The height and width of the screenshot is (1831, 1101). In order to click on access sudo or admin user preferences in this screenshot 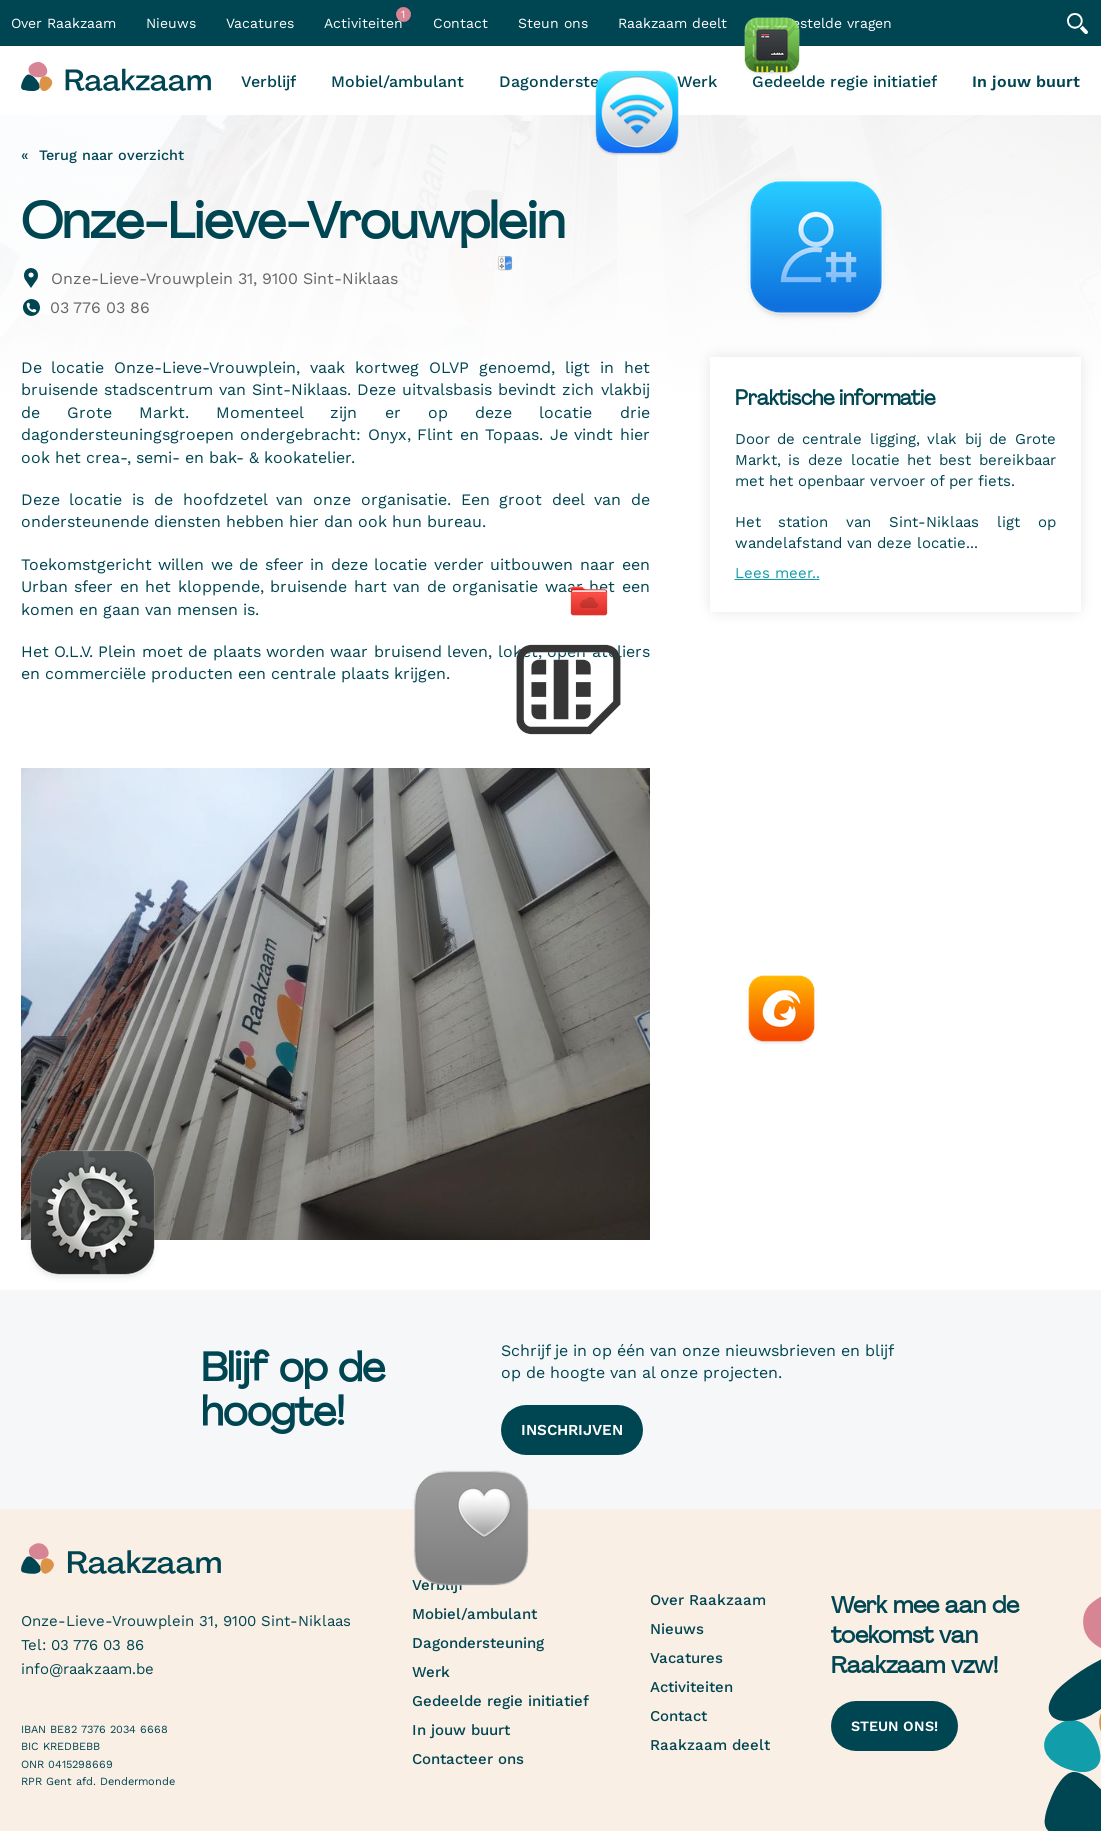, I will do `click(816, 247)`.